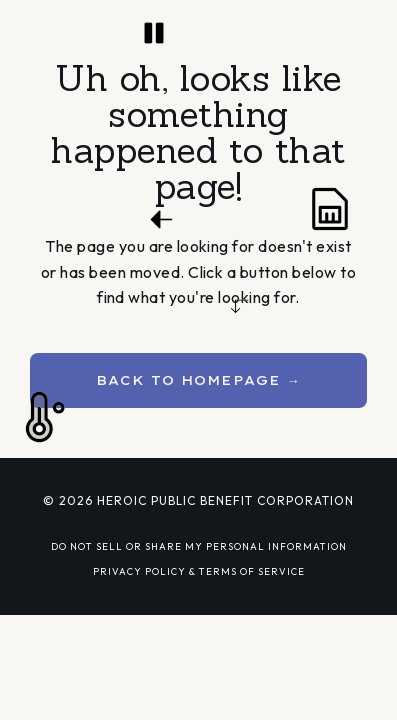 The height and width of the screenshot is (720, 397). I want to click on manage sim card settings, so click(330, 209).